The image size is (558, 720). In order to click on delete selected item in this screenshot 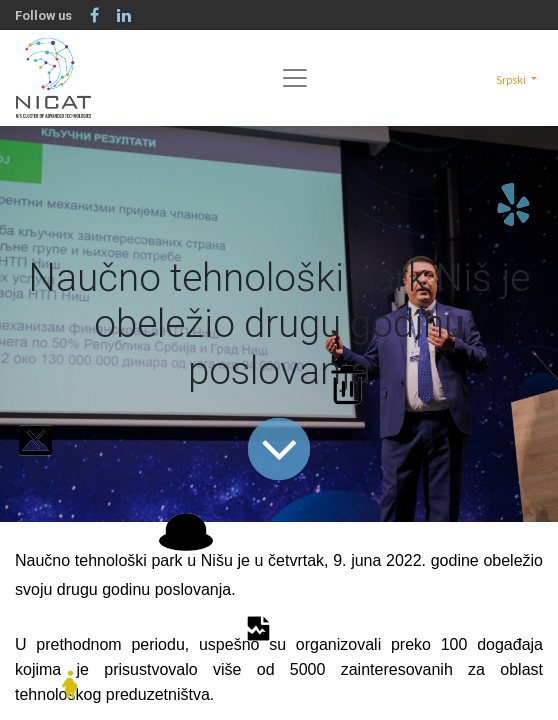, I will do `click(347, 385)`.